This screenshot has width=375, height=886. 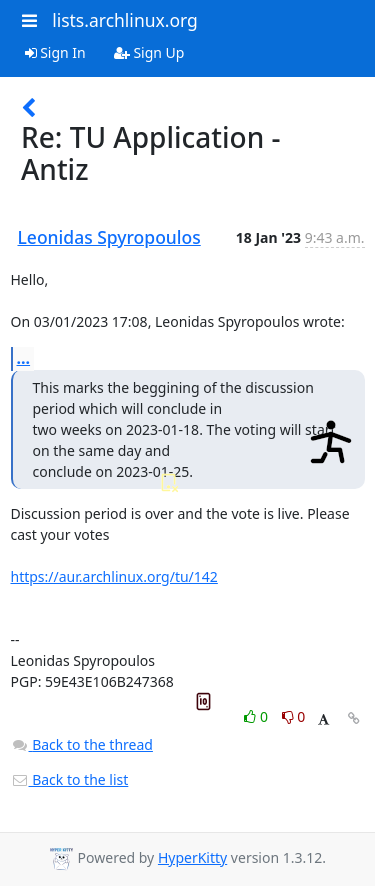 What do you see at coordinates (331, 443) in the screenshot?
I see `access yoga or stretching exercises` at bounding box center [331, 443].